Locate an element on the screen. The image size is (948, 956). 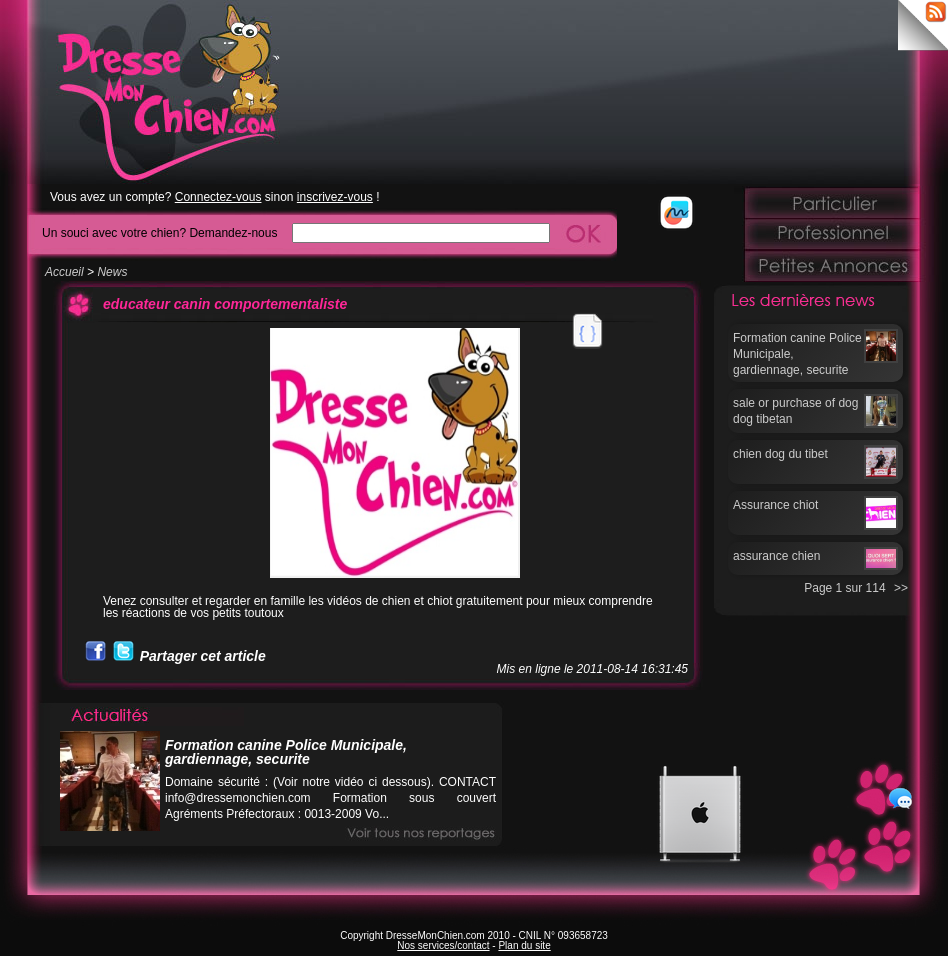
open freeform app for collaborative brainstorming is located at coordinates (676, 212).